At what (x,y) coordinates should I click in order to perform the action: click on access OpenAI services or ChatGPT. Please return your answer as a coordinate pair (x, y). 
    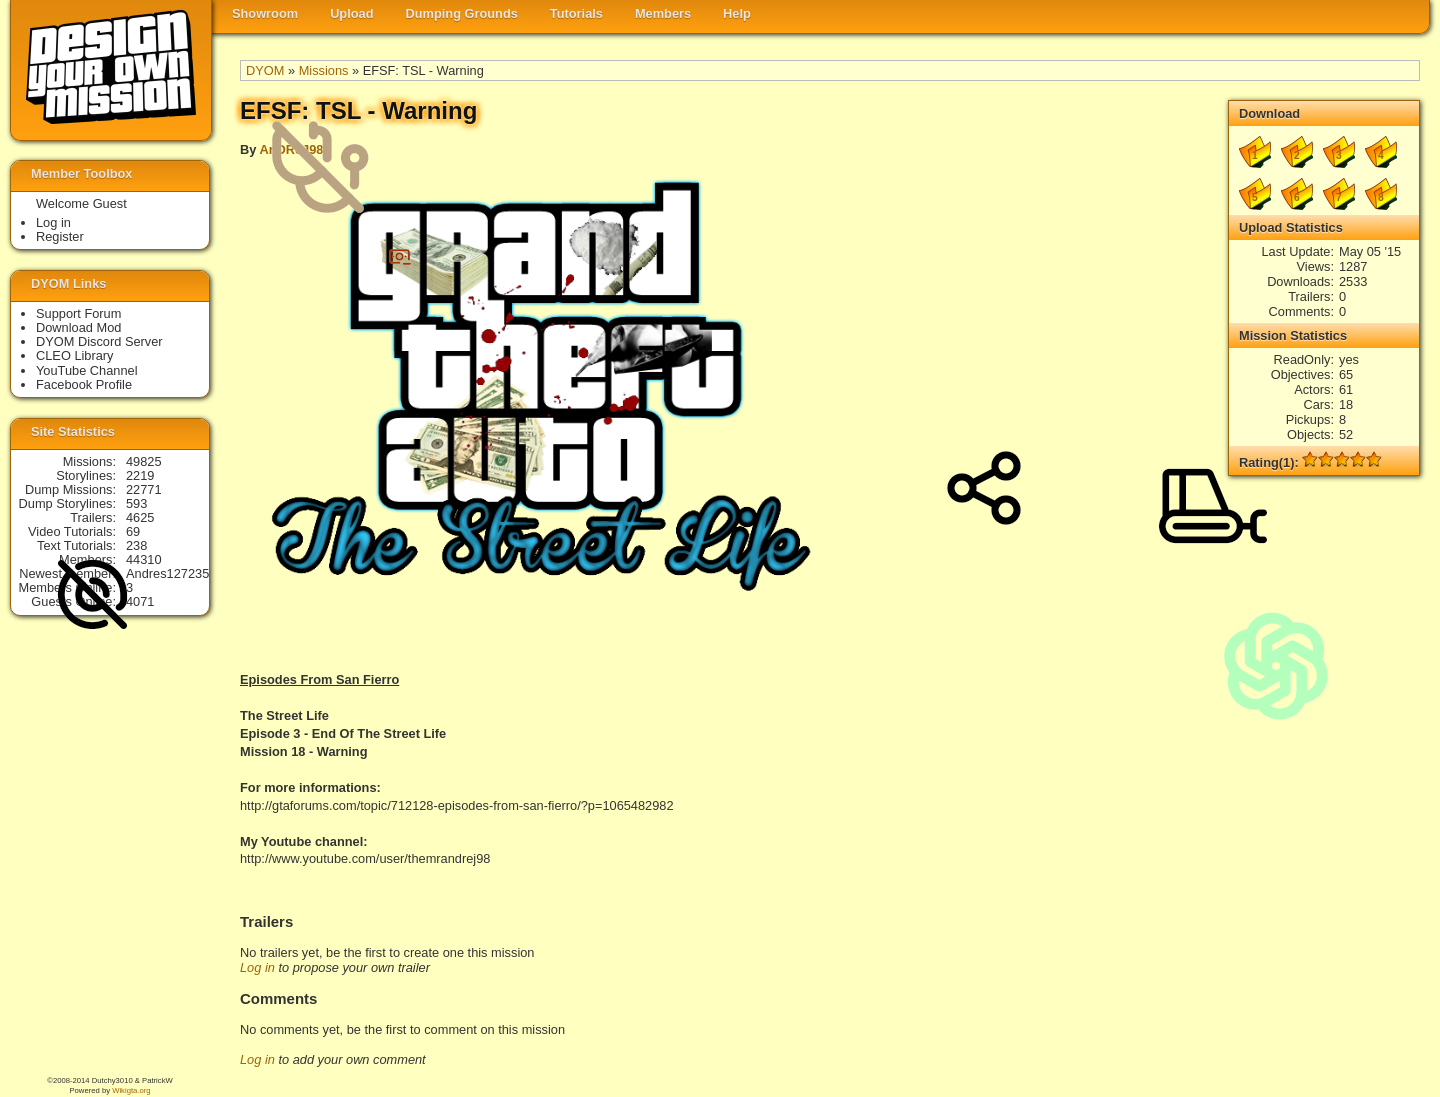
    Looking at the image, I should click on (1276, 666).